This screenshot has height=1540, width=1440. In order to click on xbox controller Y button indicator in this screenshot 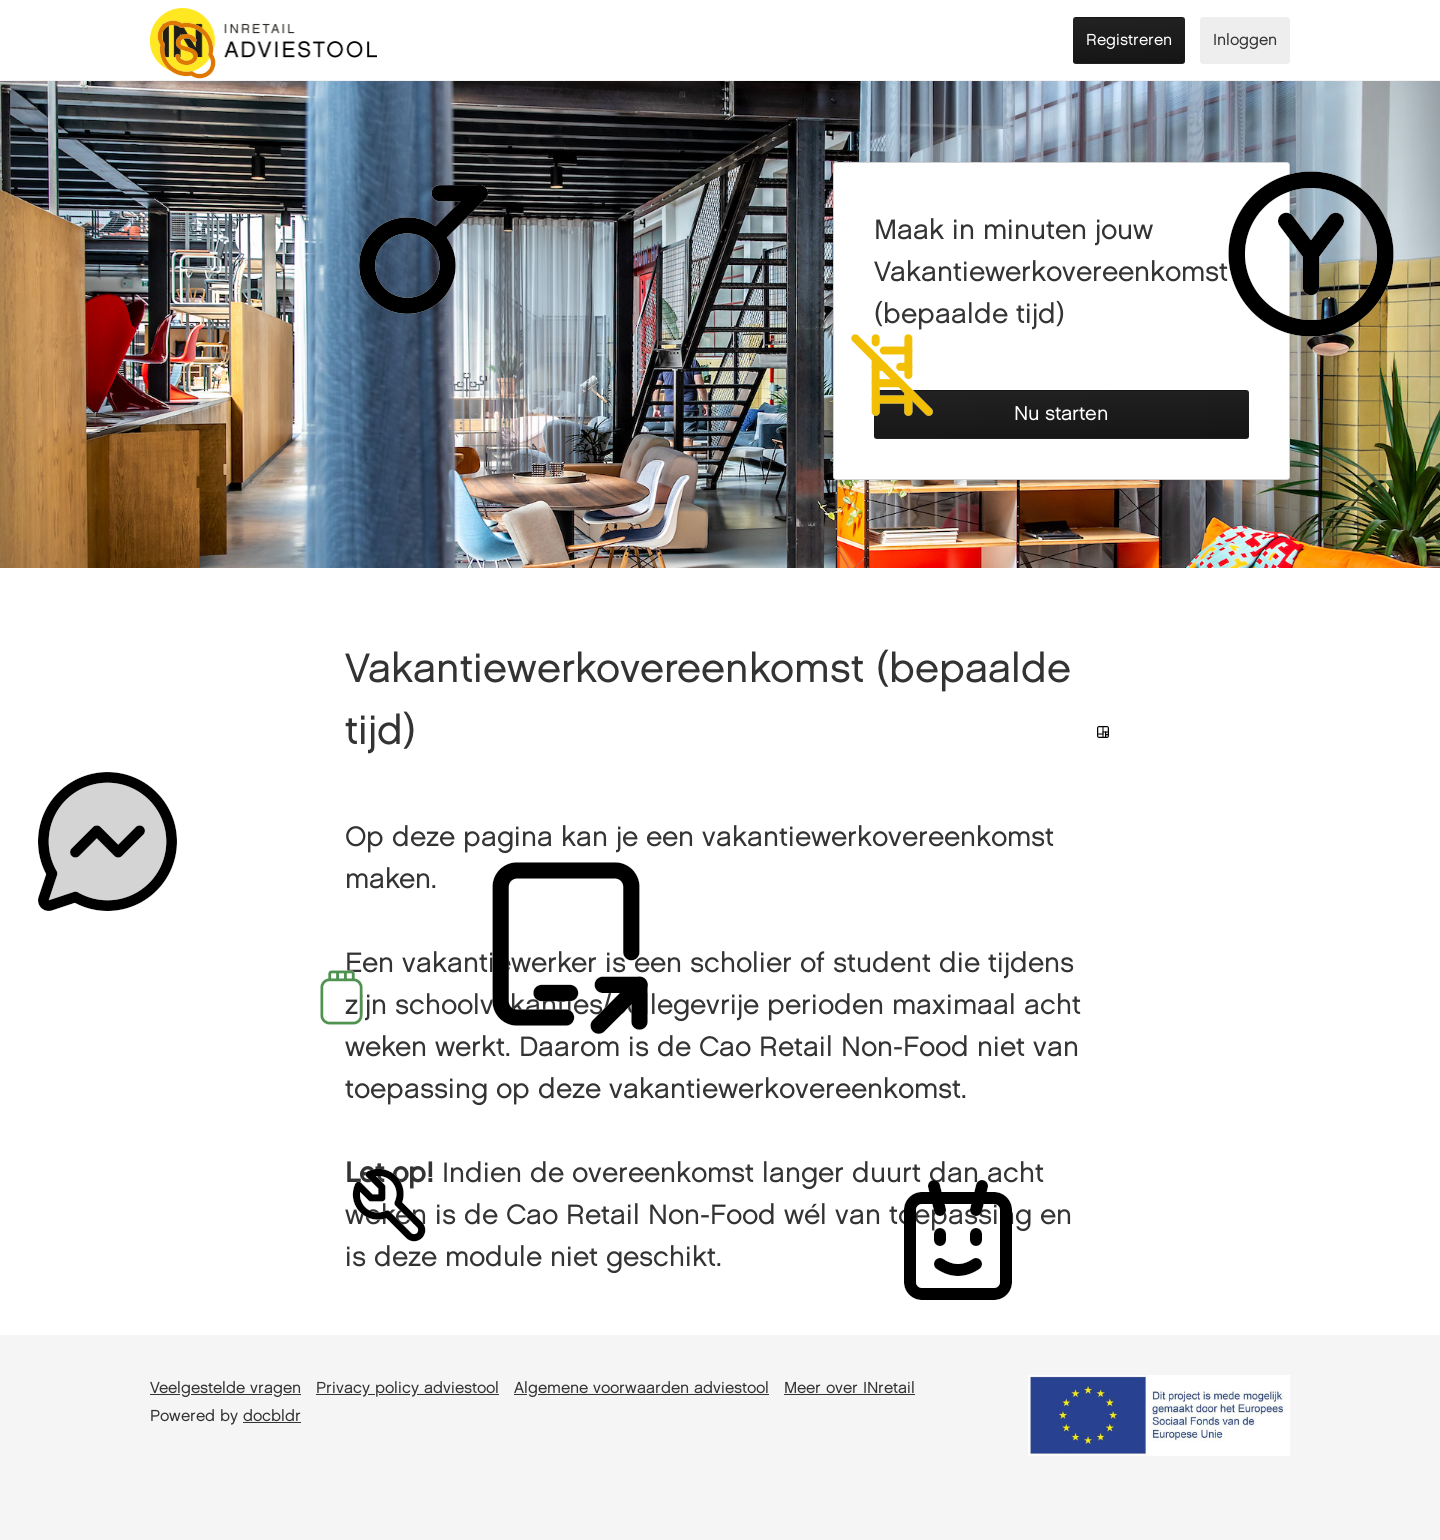, I will do `click(1311, 254)`.